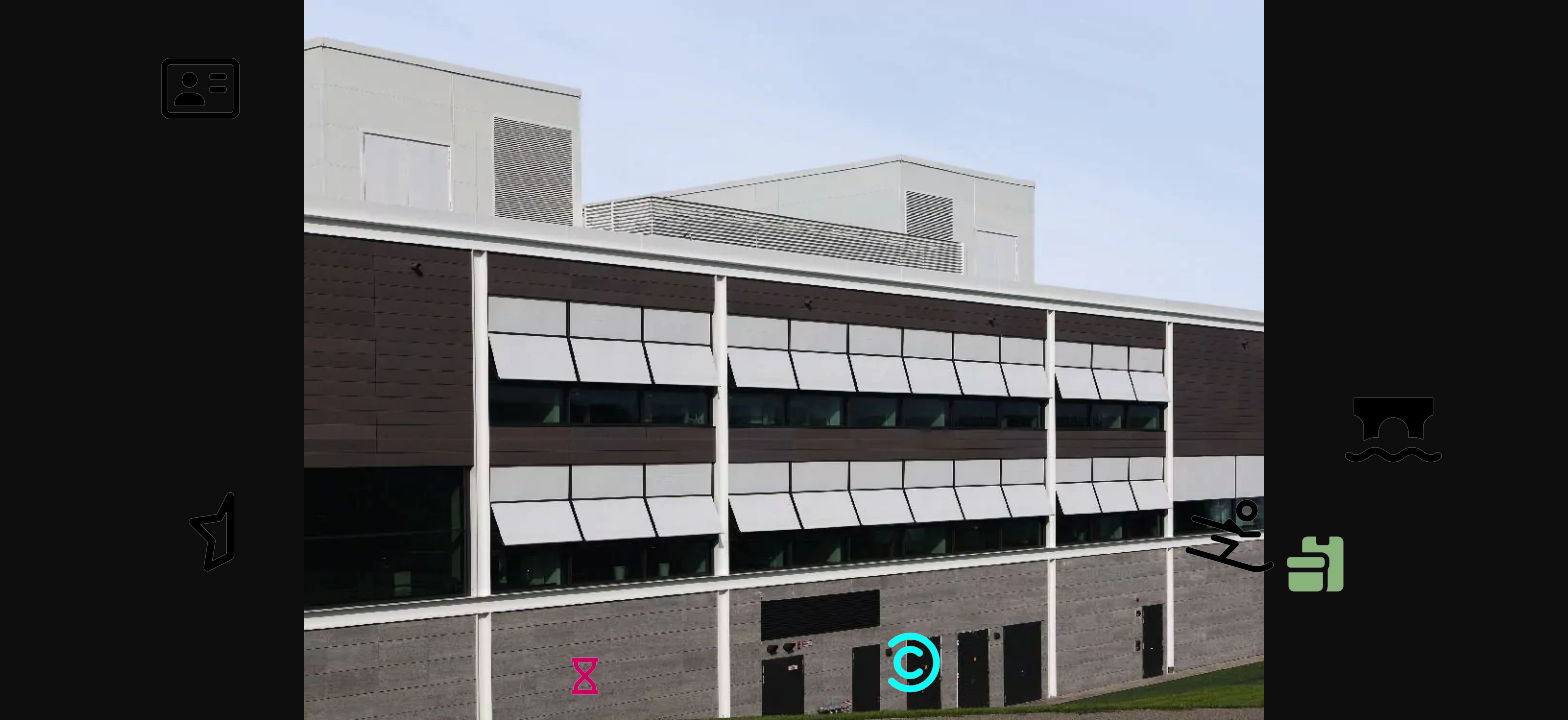  Describe the element at coordinates (1393, 427) in the screenshot. I see `indicates a bridge or water crossing location` at that location.